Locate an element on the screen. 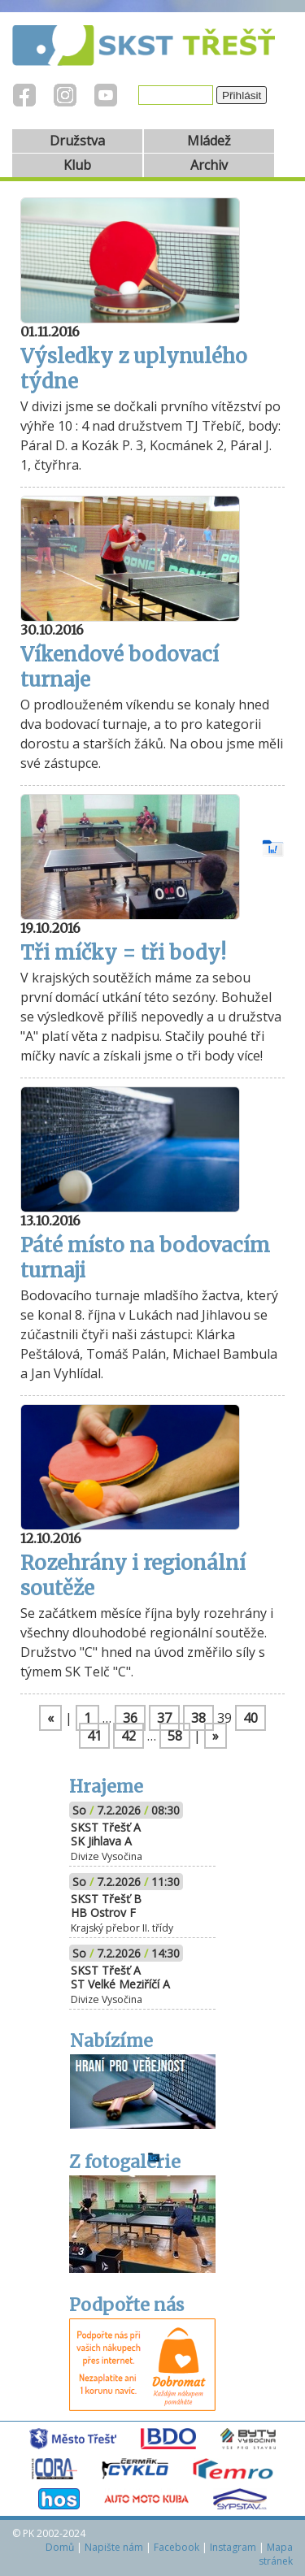 The height and width of the screenshot is (2576, 305). open 4k downloader files folder is located at coordinates (272, 848).